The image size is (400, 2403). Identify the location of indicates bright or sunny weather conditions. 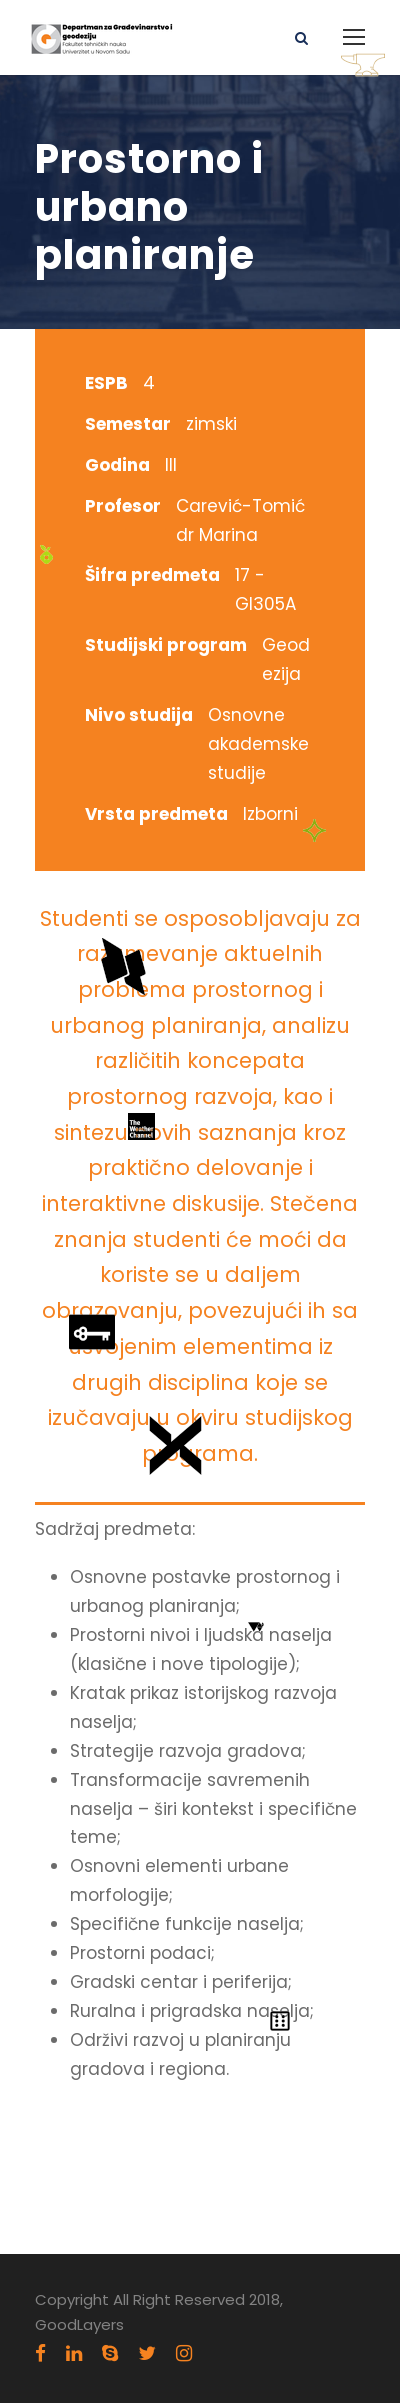
(314, 830).